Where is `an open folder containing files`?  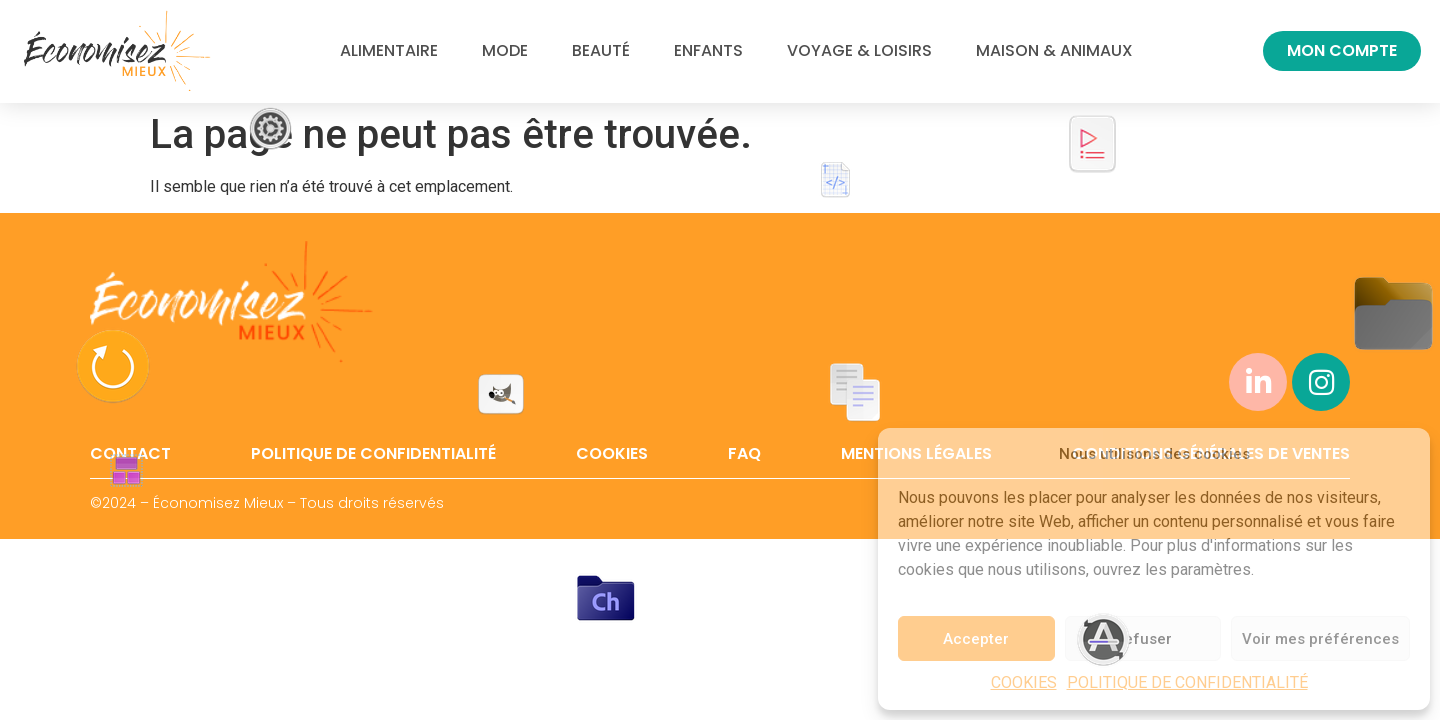 an open folder containing files is located at coordinates (1393, 313).